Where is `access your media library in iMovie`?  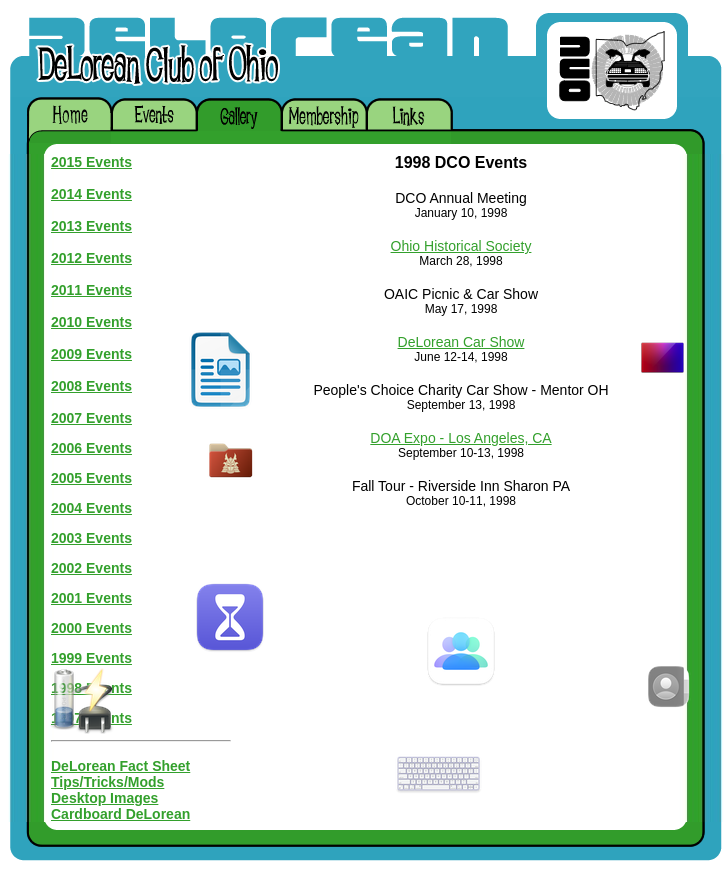 access your media library in iMovie is located at coordinates (662, 357).